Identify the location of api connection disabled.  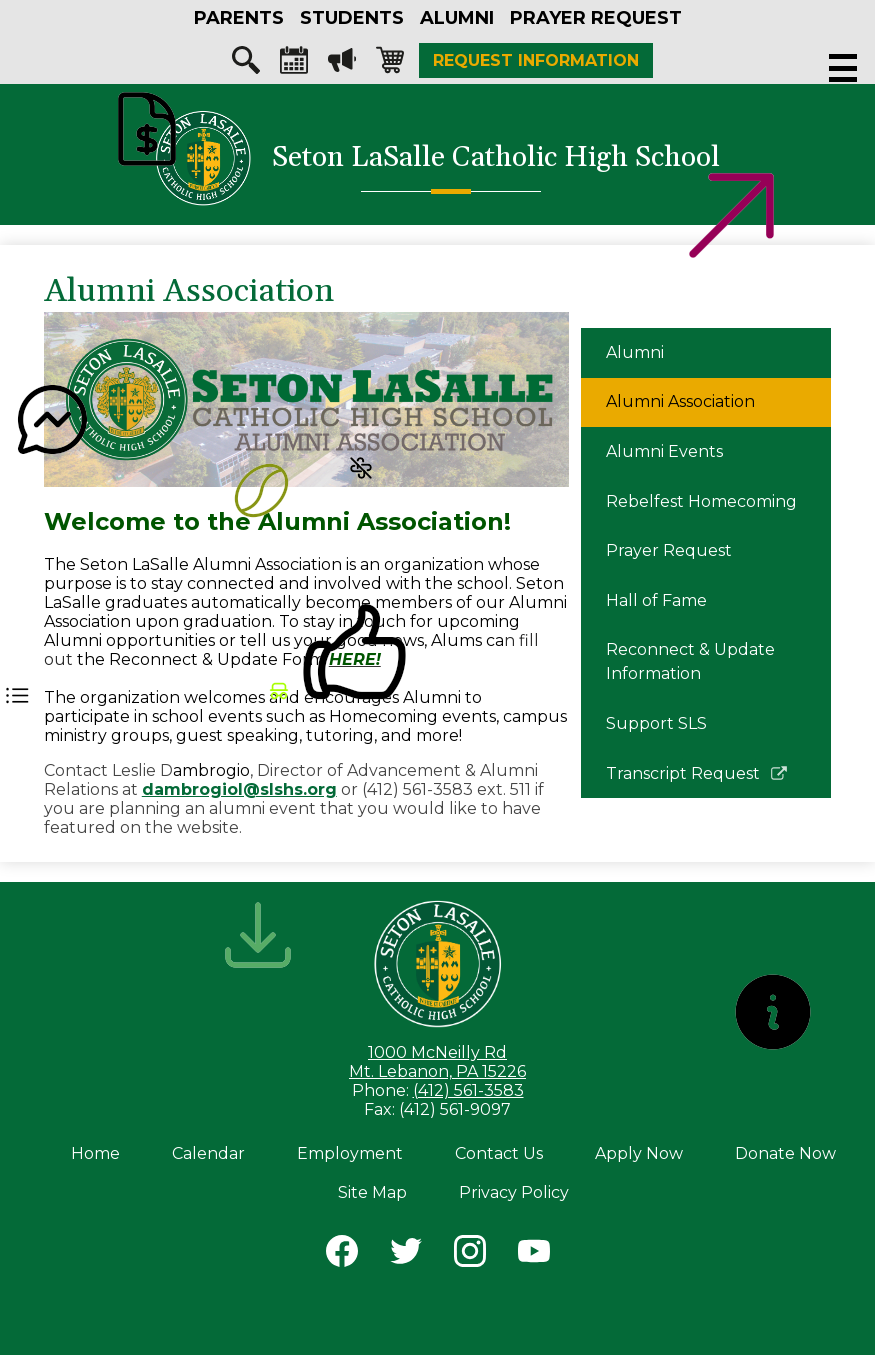
(361, 468).